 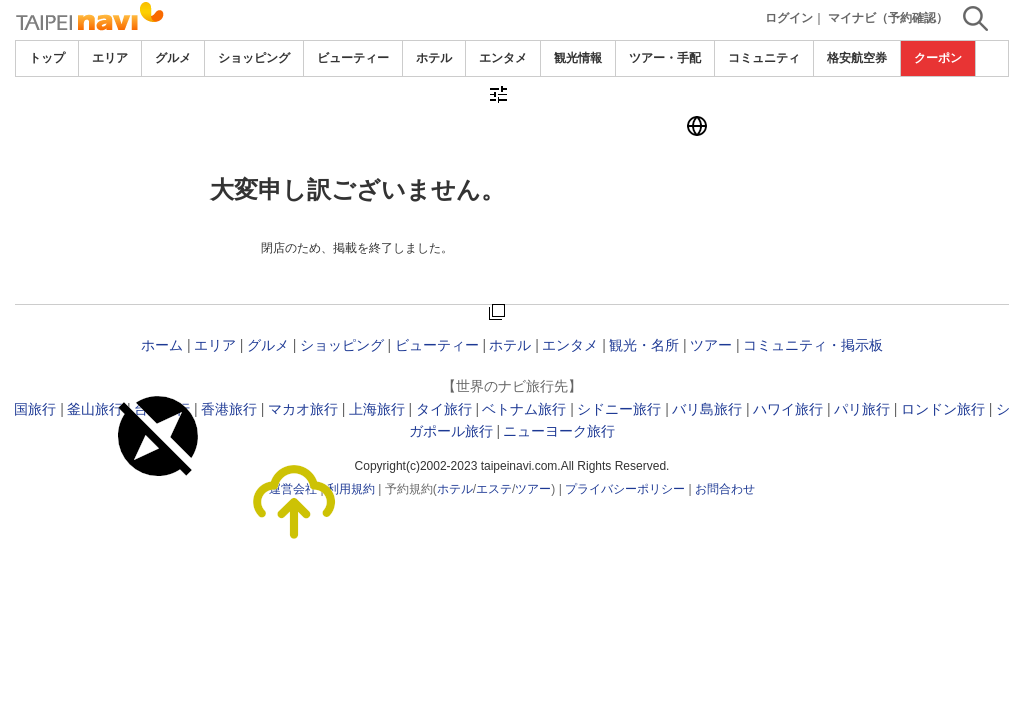 What do you see at coordinates (294, 502) in the screenshot?
I see `upload file to cloud storage` at bounding box center [294, 502].